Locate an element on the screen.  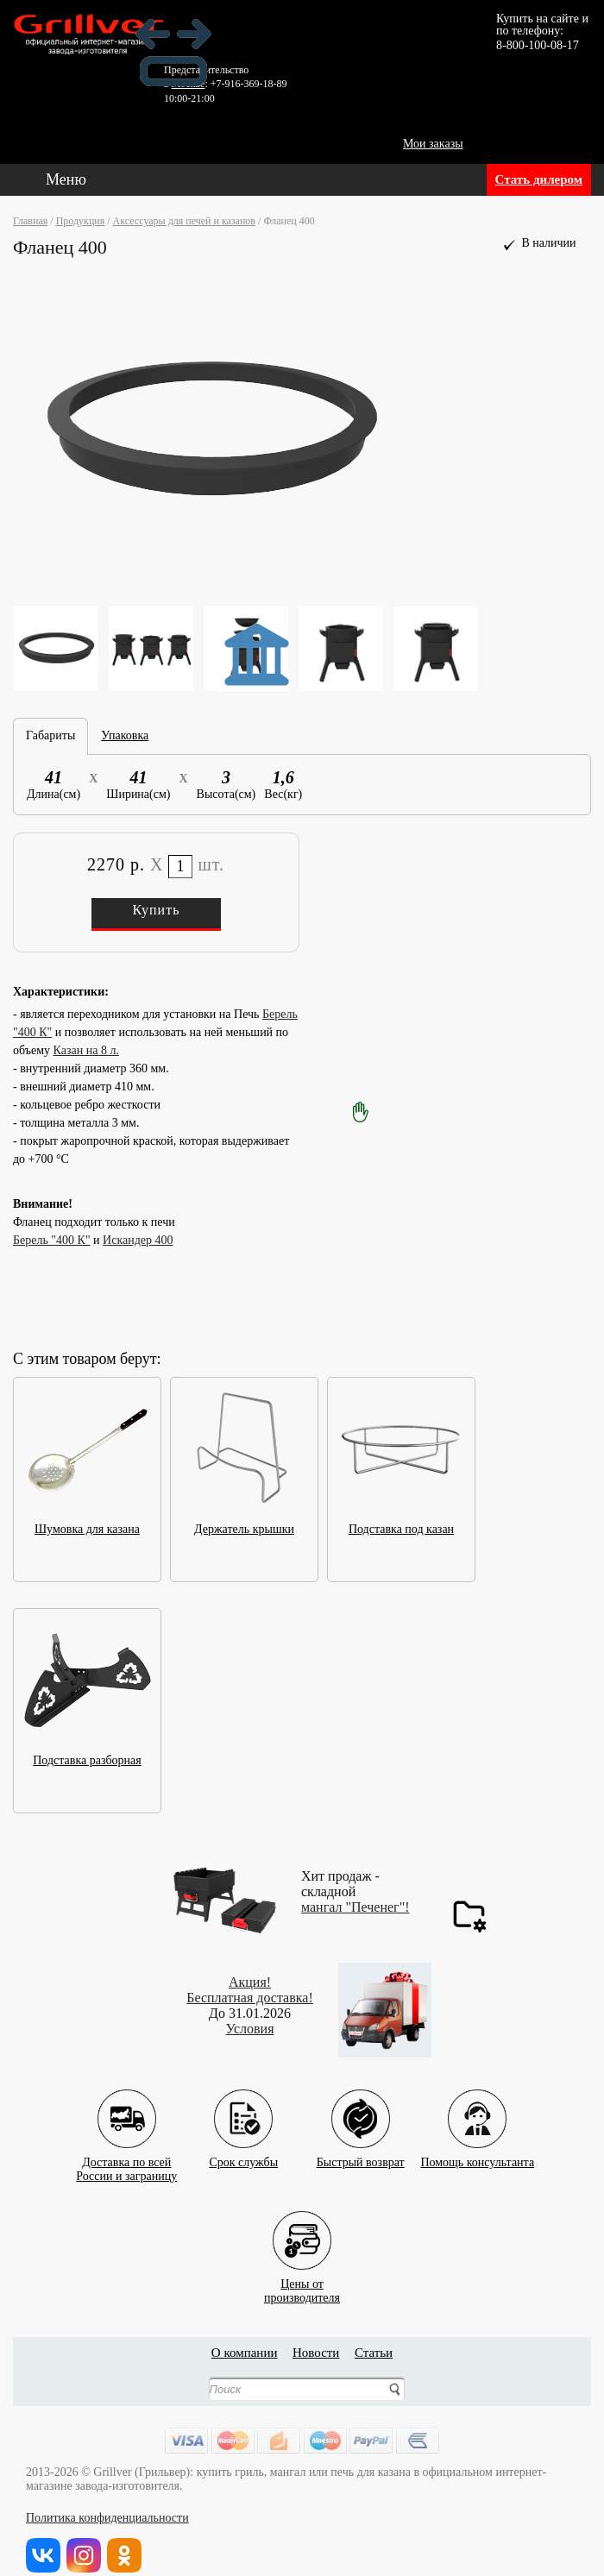
access folder settings is located at coordinates (469, 1914).